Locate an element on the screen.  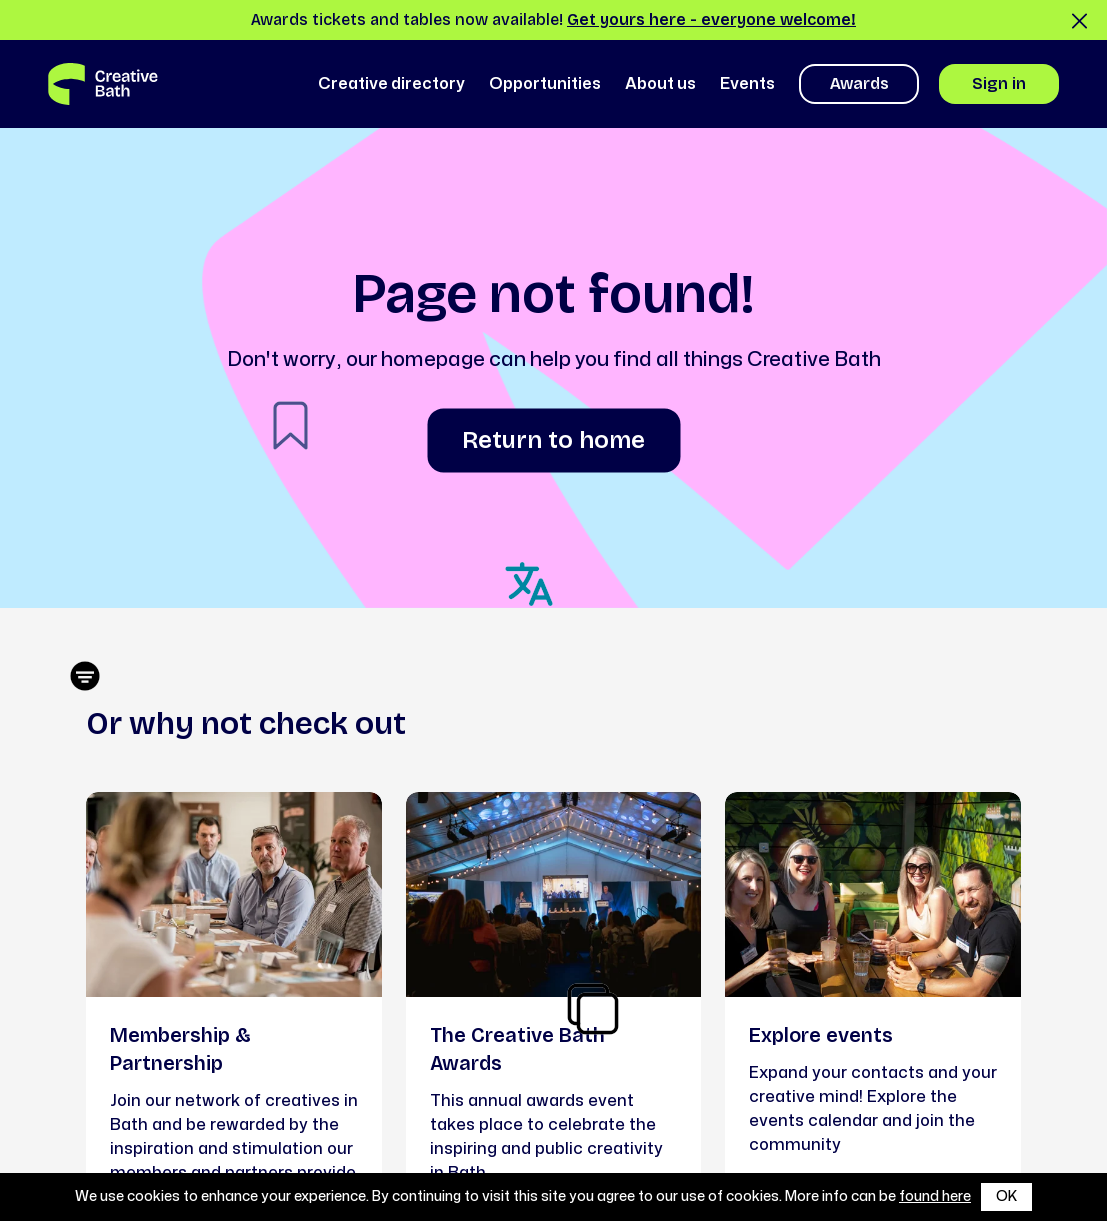
filter or sort content is located at coordinates (85, 676).